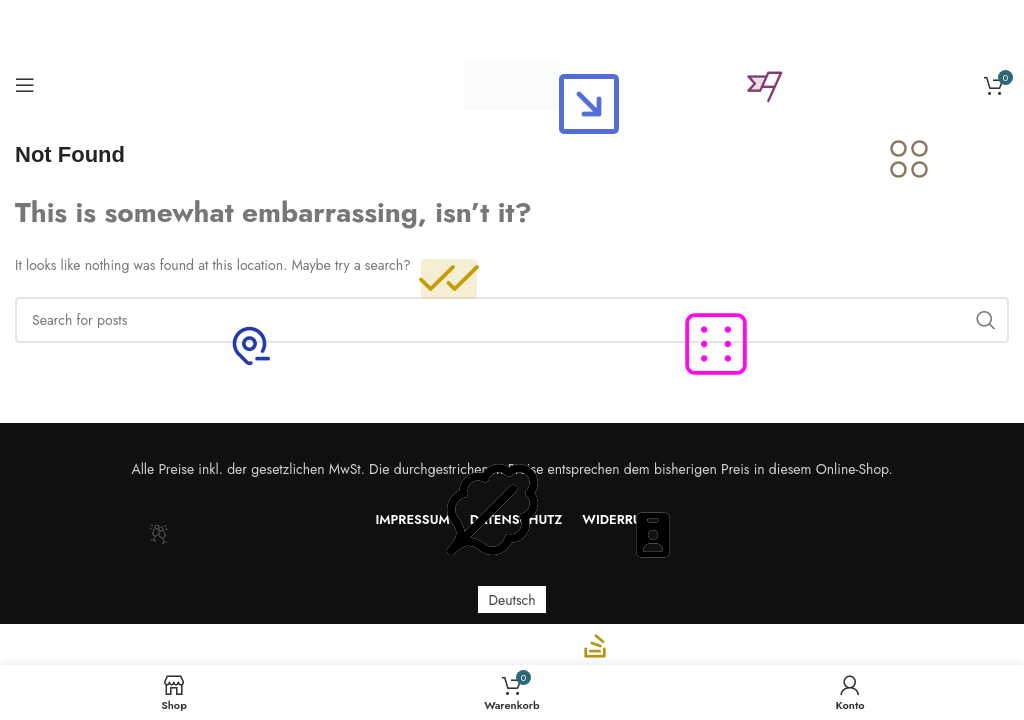 The width and height of the screenshot is (1024, 720). Describe the element at coordinates (492, 509) in the screenshot. I see `view vegetarian or plant-based options` at that location.